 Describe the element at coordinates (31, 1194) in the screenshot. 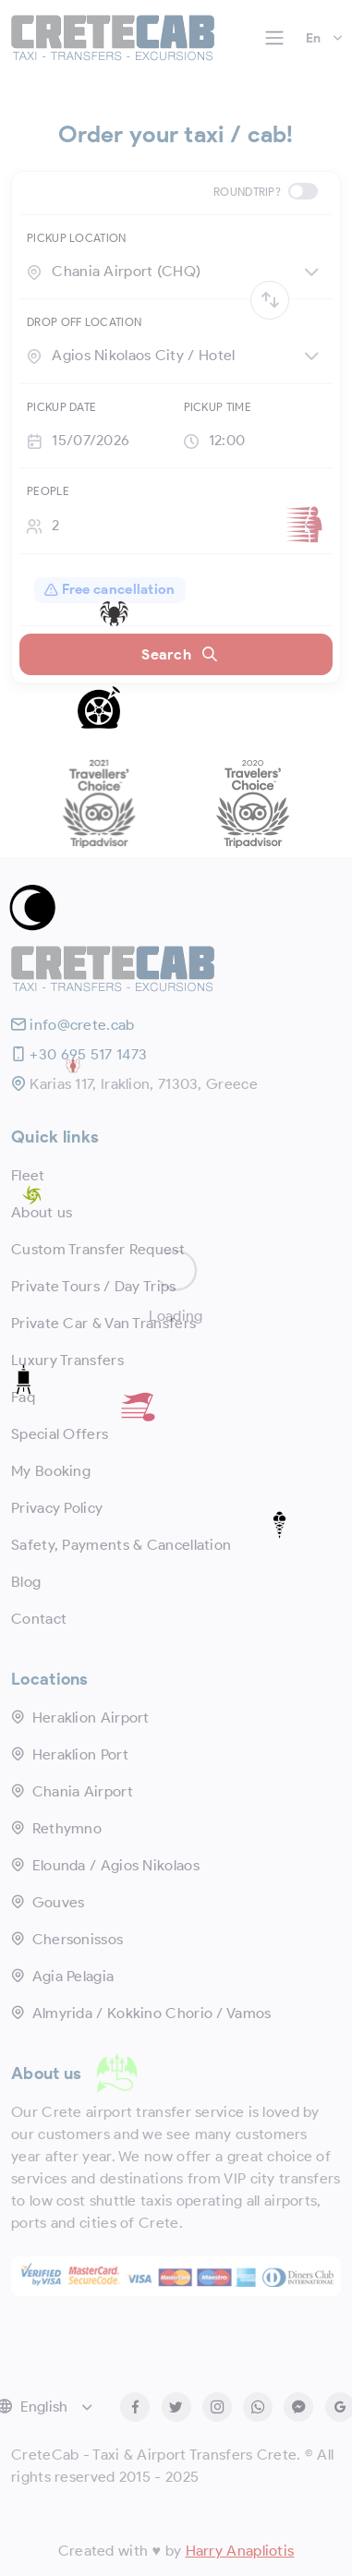

I see `spinning shuriken or ninja star weapon indicator` at that location.